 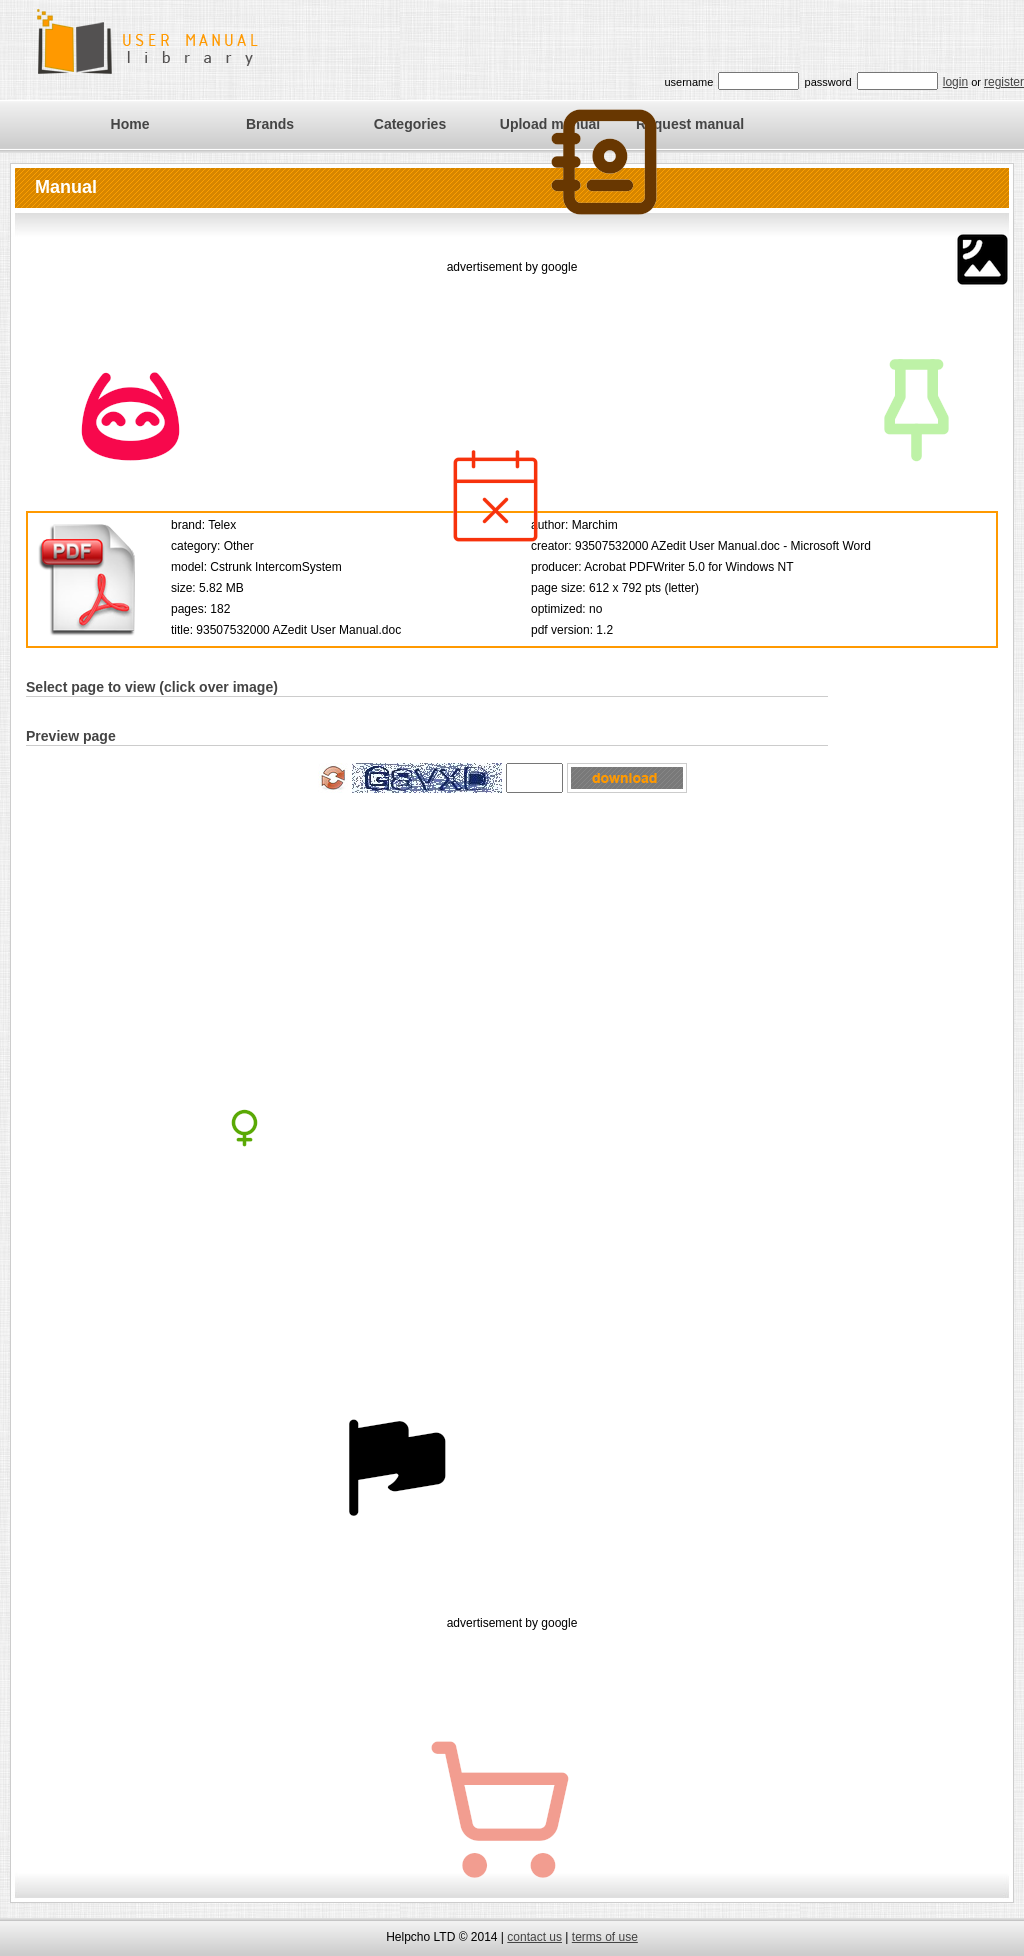 I want to click on report or flag a message, so click(x=395, y=1470).